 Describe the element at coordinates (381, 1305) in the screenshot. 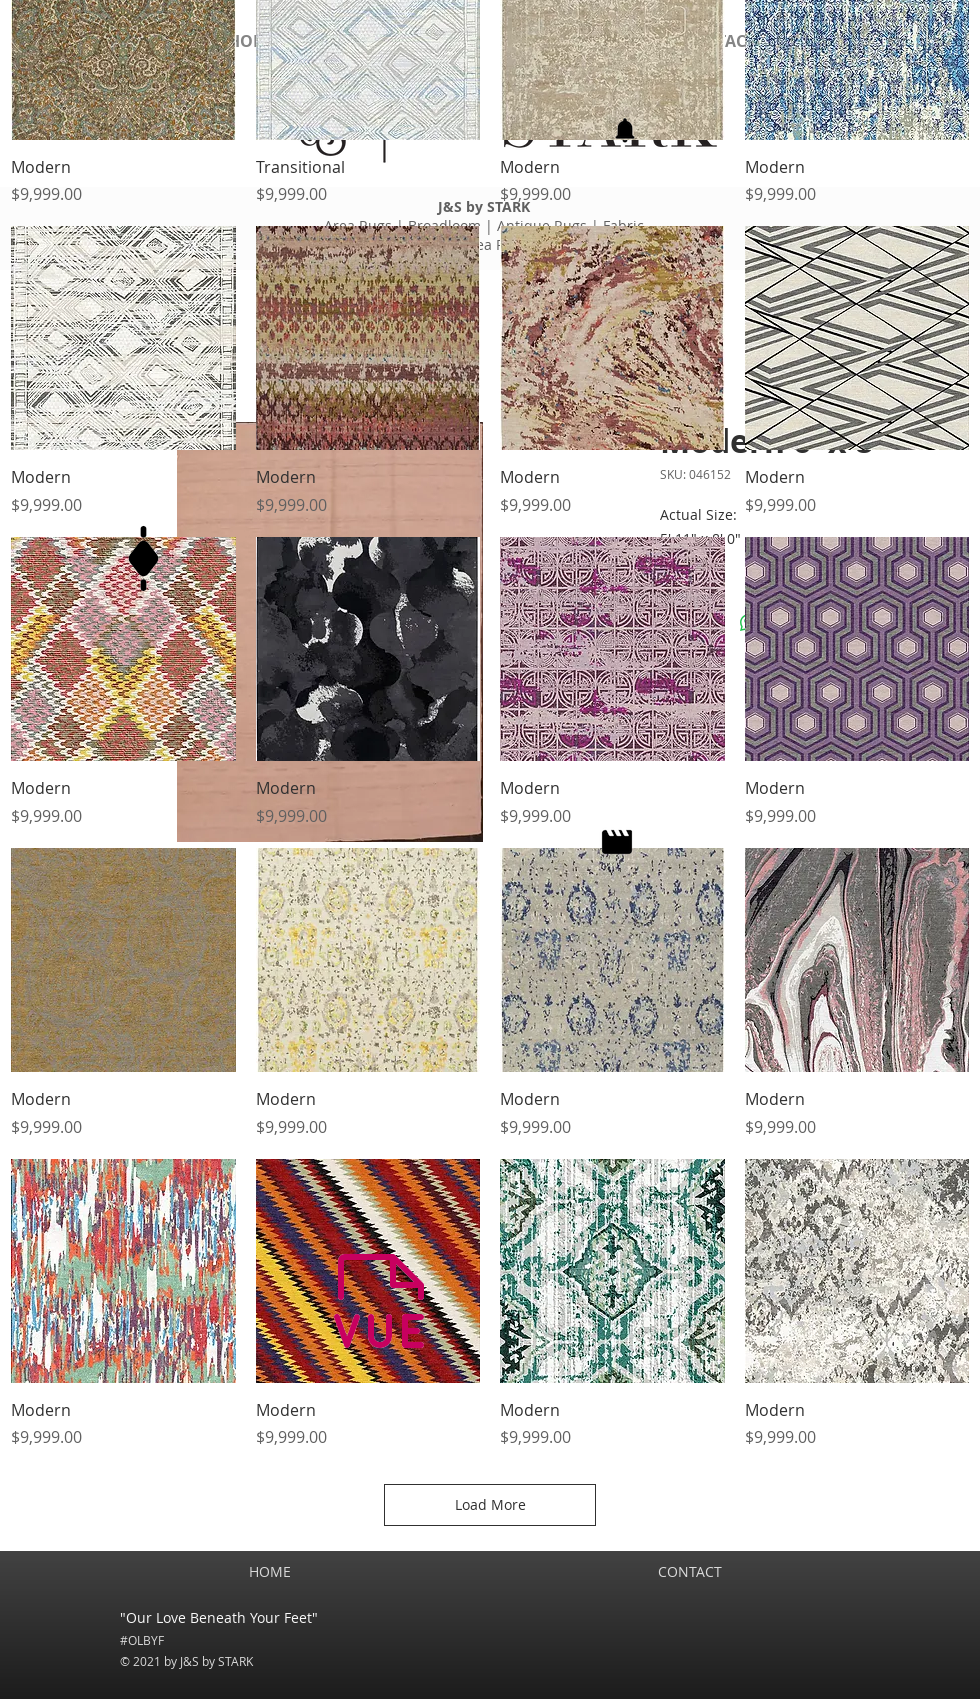

I see `vue.js file type indicator` at that location.